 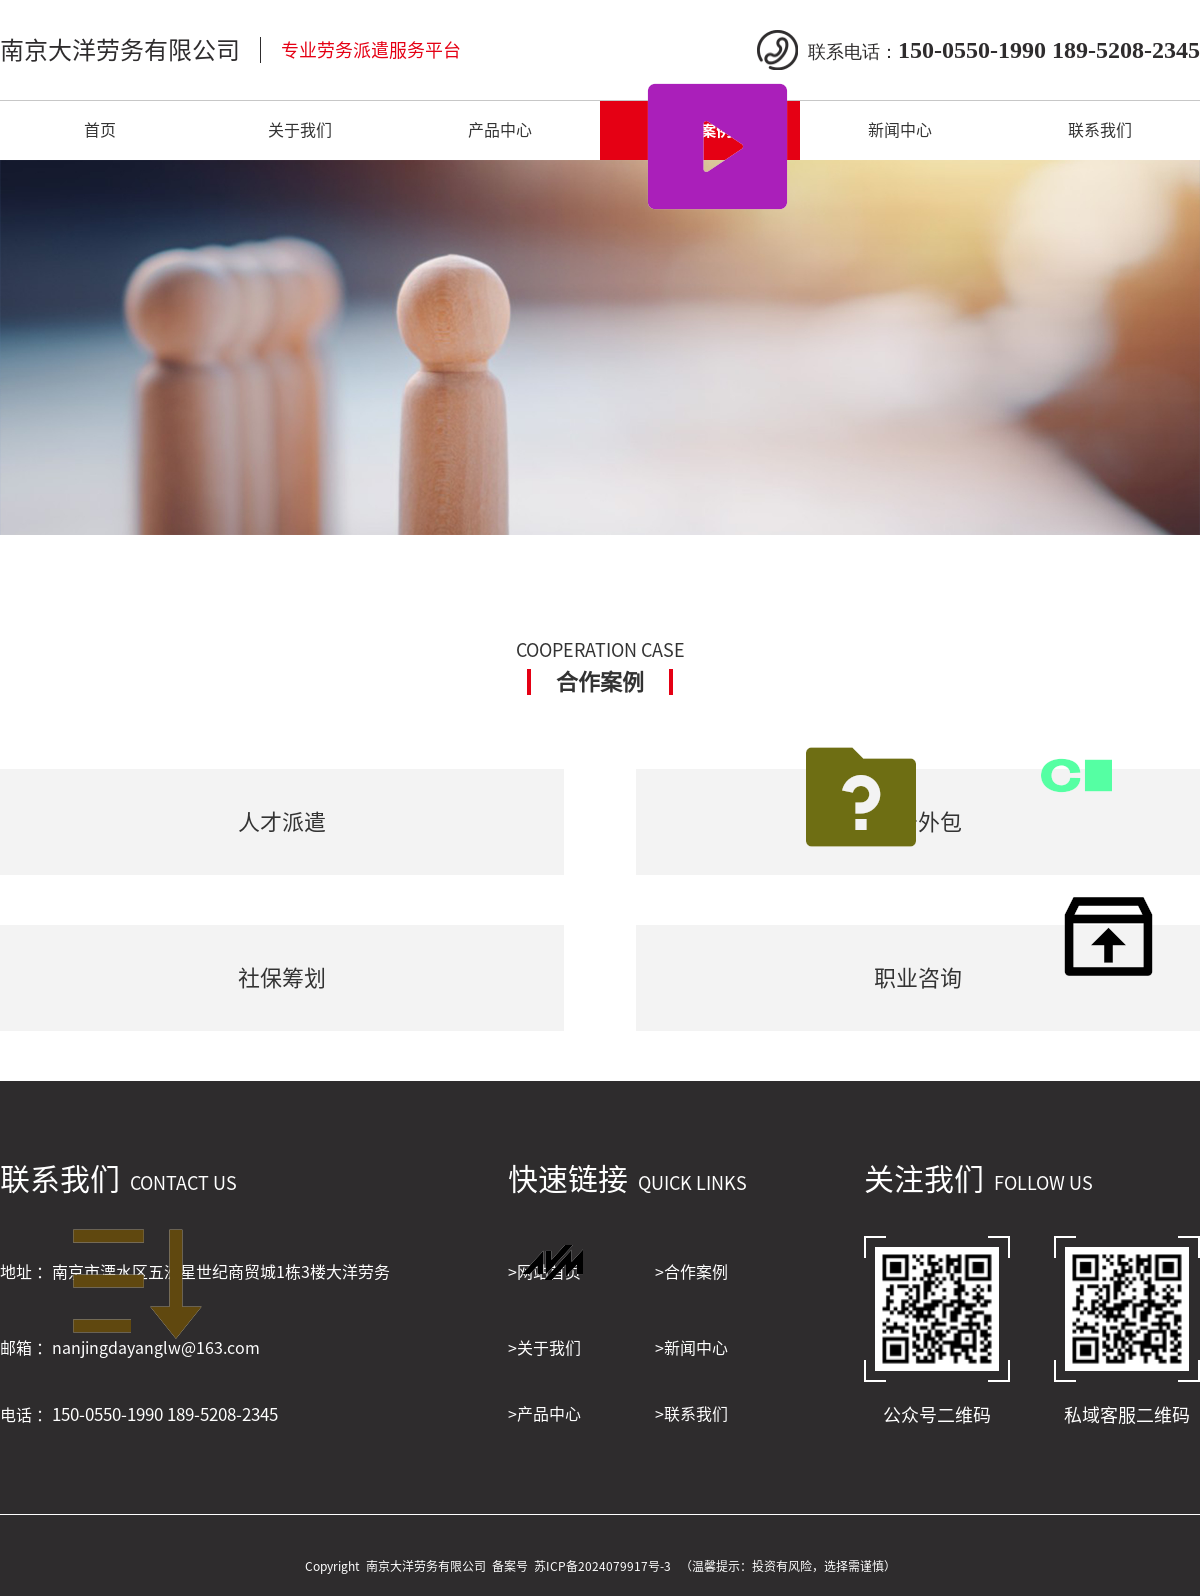 I want to click on AVM company logo, so click(x=552, y=1262).